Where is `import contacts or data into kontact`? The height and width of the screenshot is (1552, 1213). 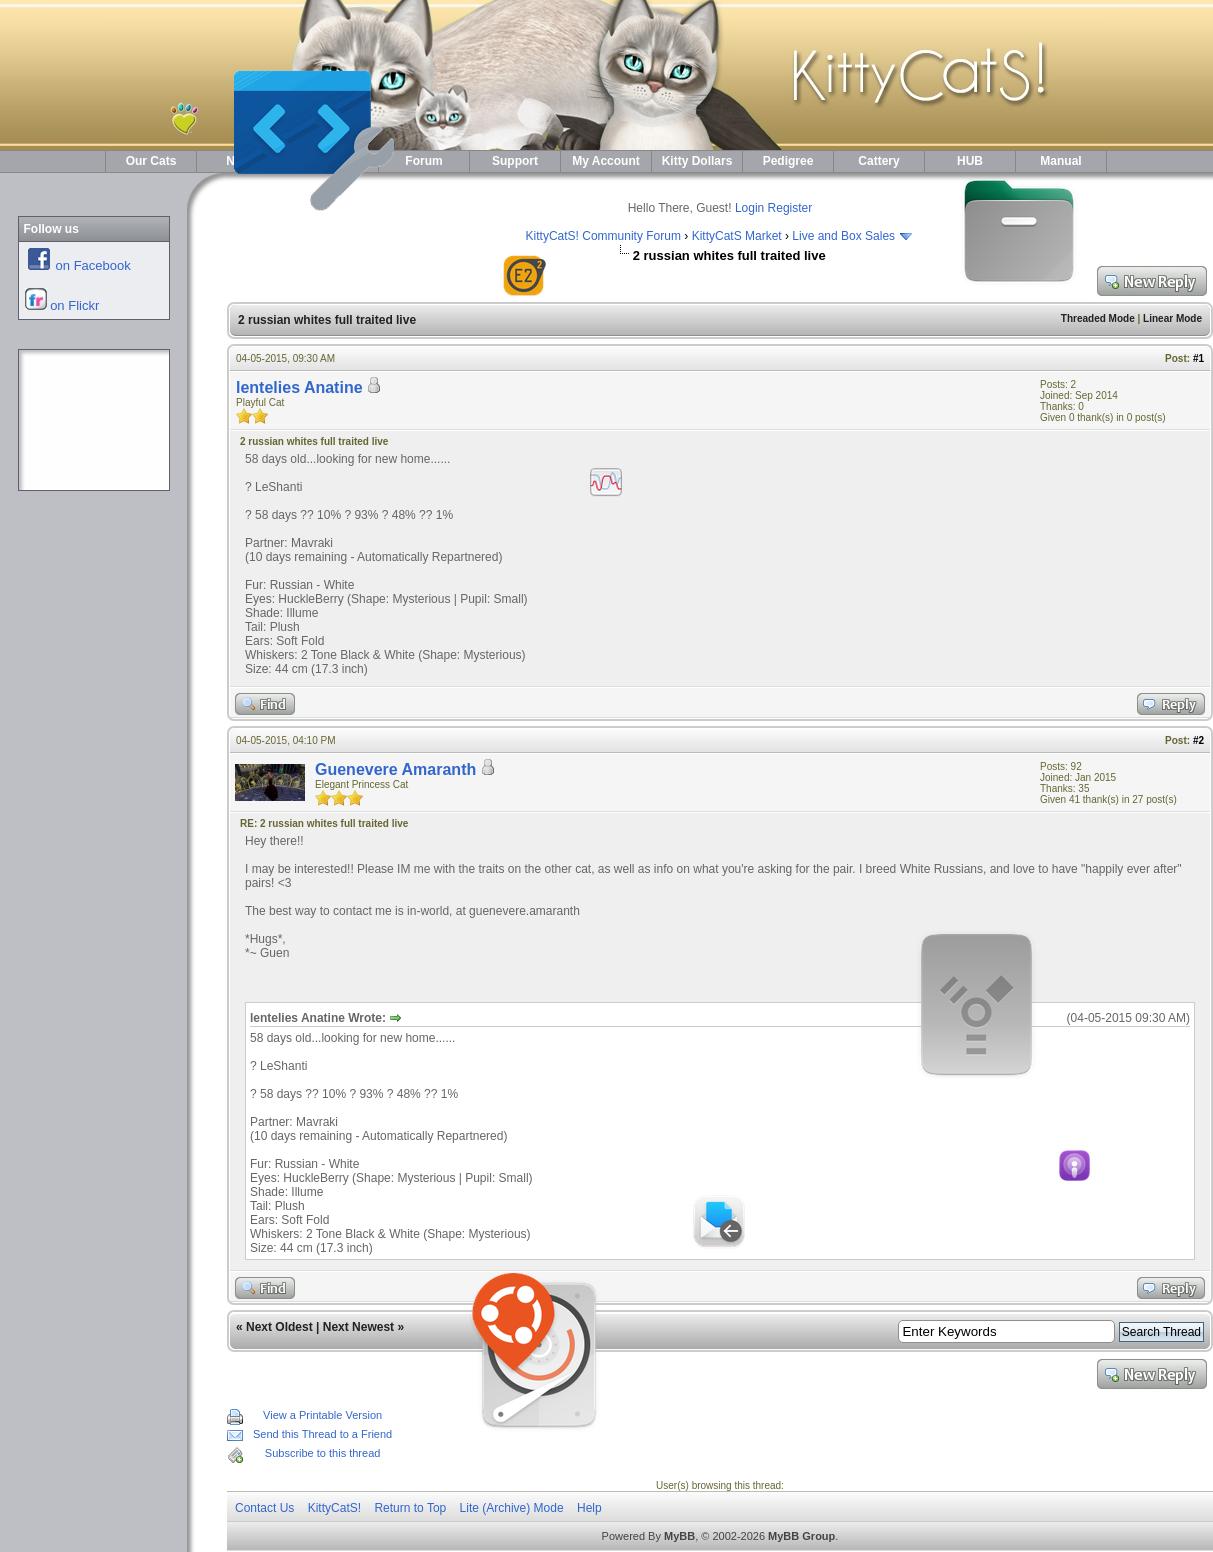
import contacts or data into kontact is located at coordinates (719, 1221).